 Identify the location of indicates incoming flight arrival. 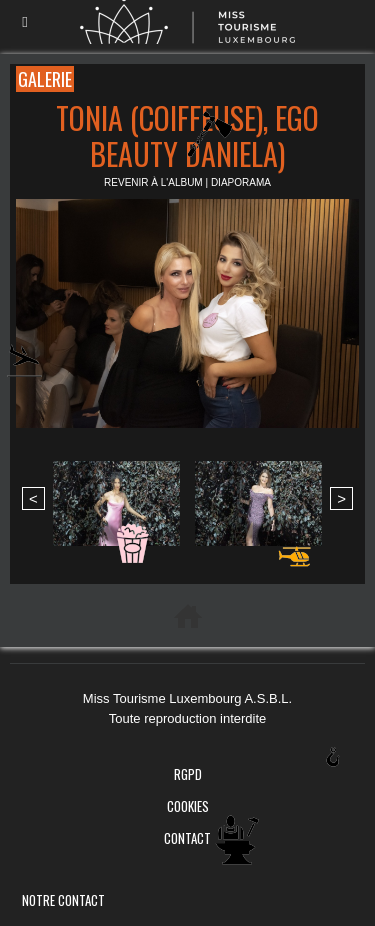
(24, 361).